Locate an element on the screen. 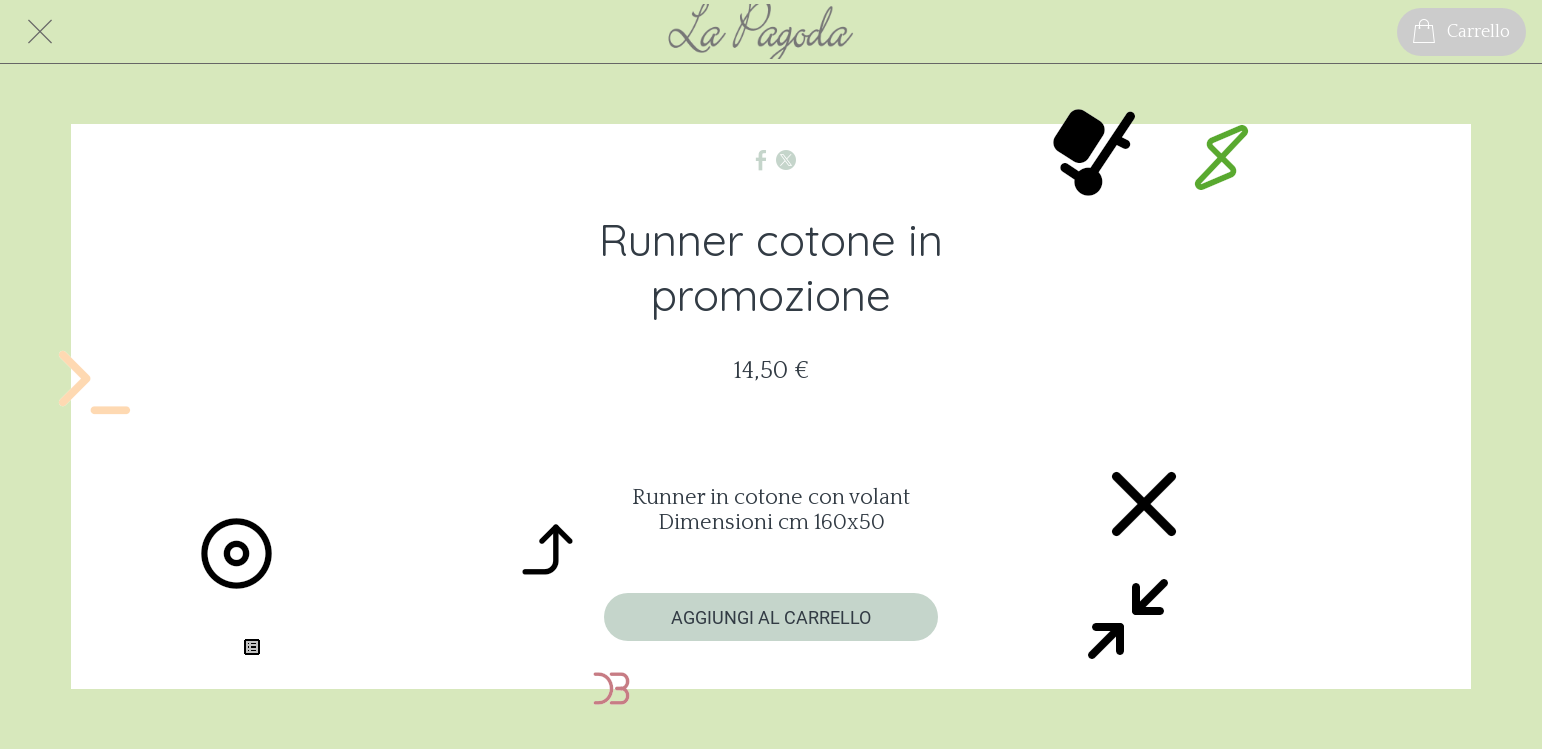  D3.js data visualization library logo is located at coordinates (611, 688).